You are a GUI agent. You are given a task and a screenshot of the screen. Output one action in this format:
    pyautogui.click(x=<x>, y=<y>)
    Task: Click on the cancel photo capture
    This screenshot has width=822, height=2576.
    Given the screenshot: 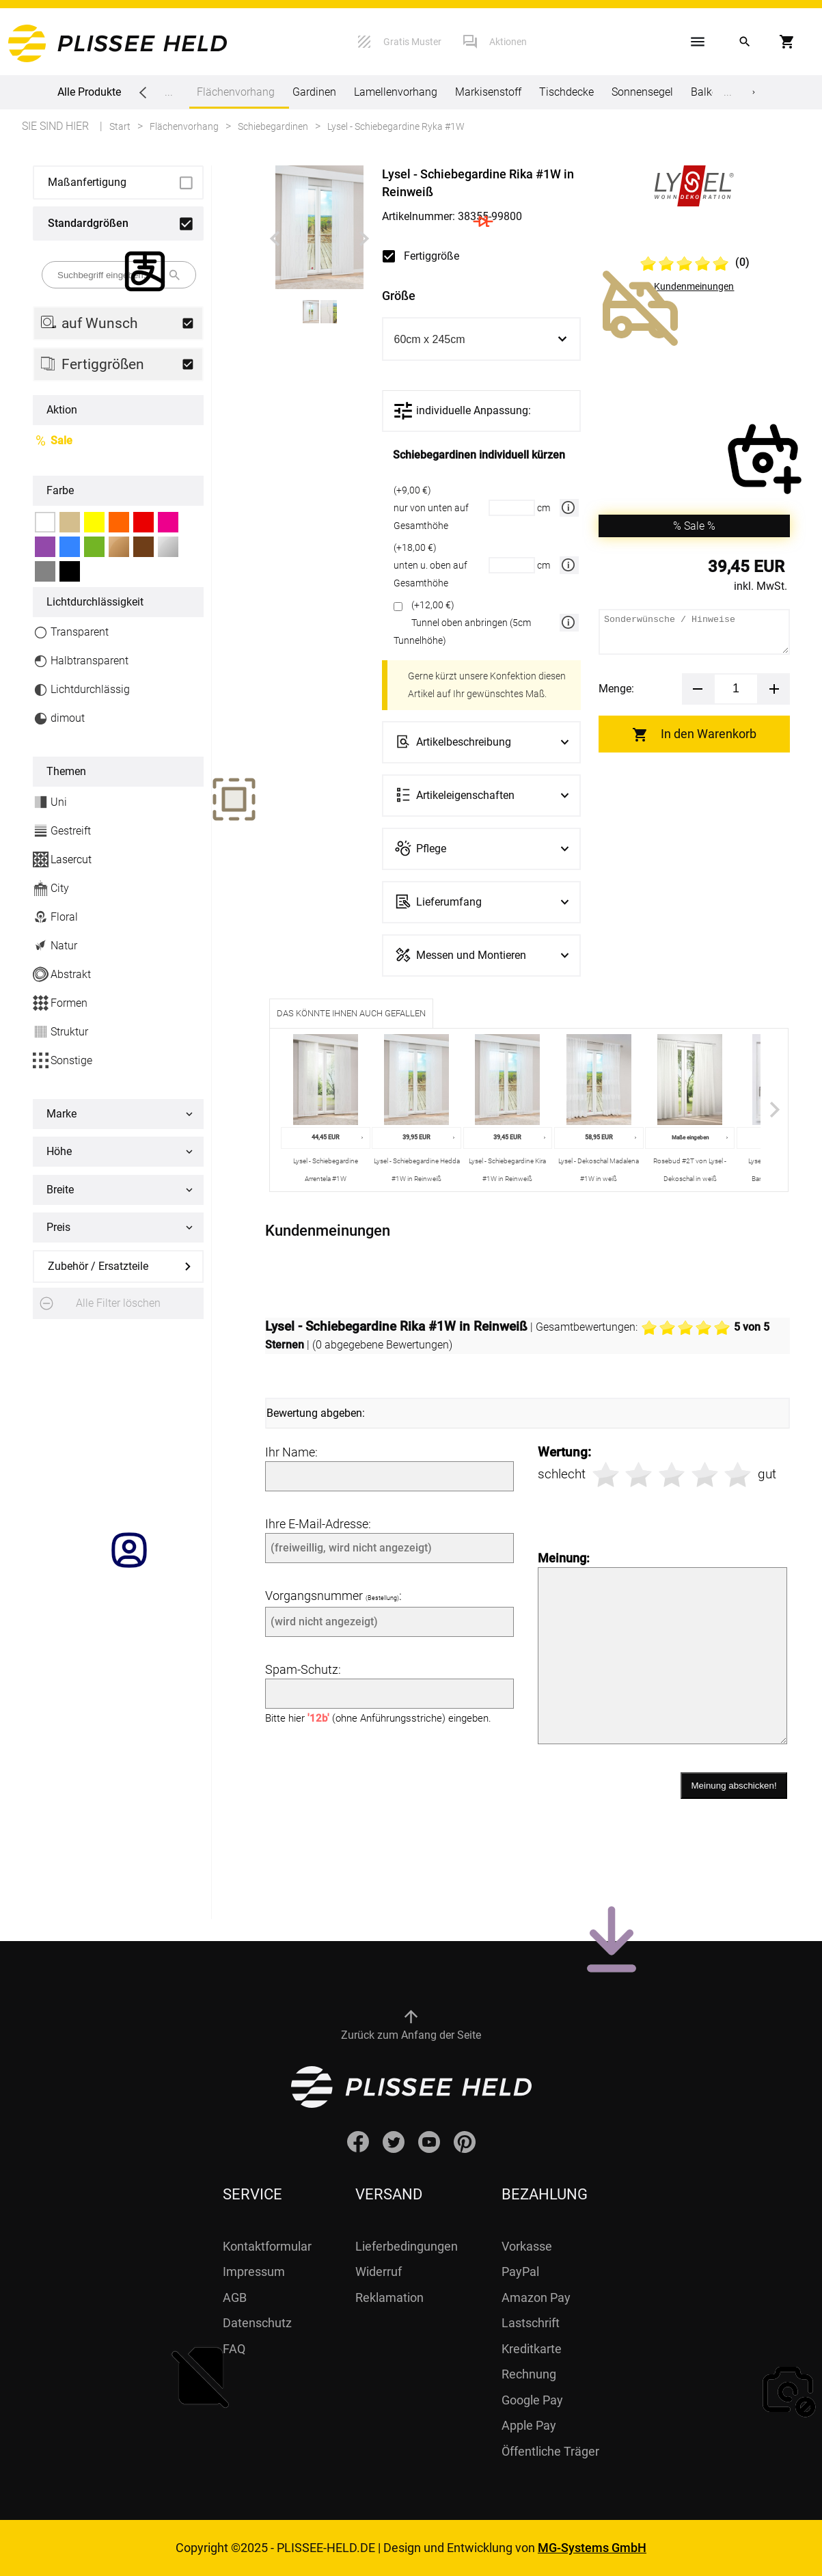 What is the action you would take?
    pyautogui.click(x=788, y=2389)
    